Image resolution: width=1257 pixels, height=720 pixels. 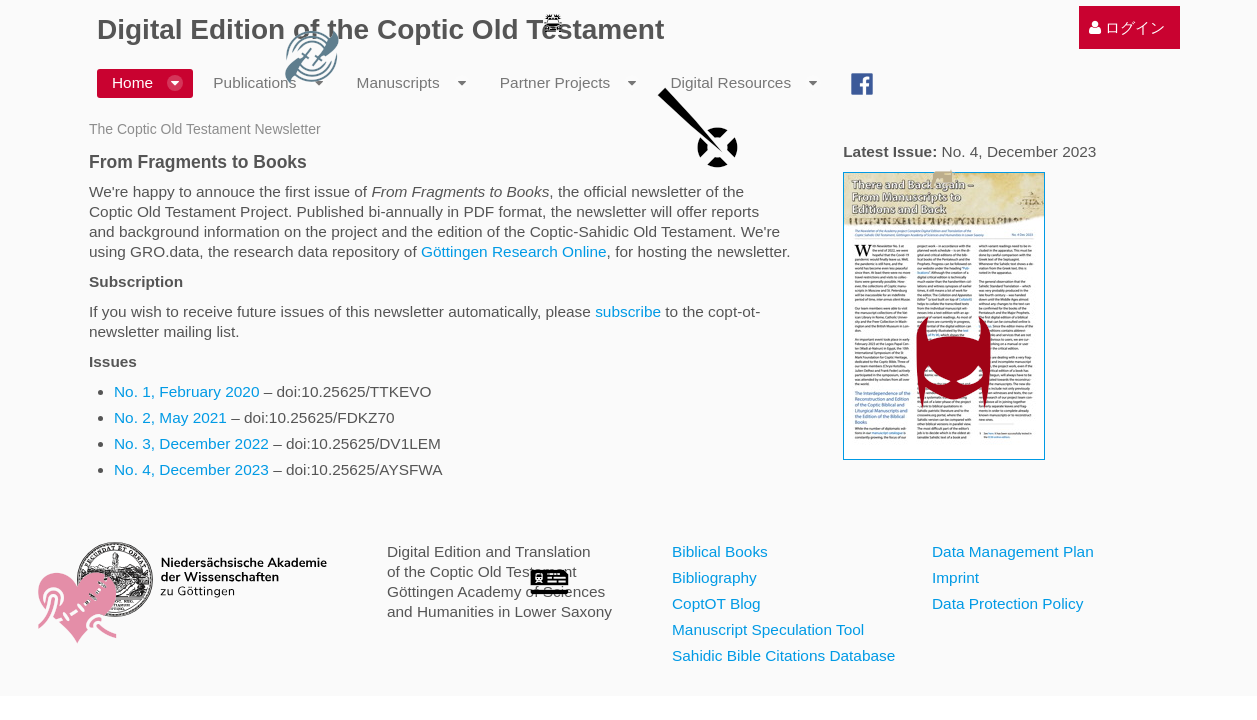 I want to click on indicates health regeneration or healing status, so click(x=77, y=609).